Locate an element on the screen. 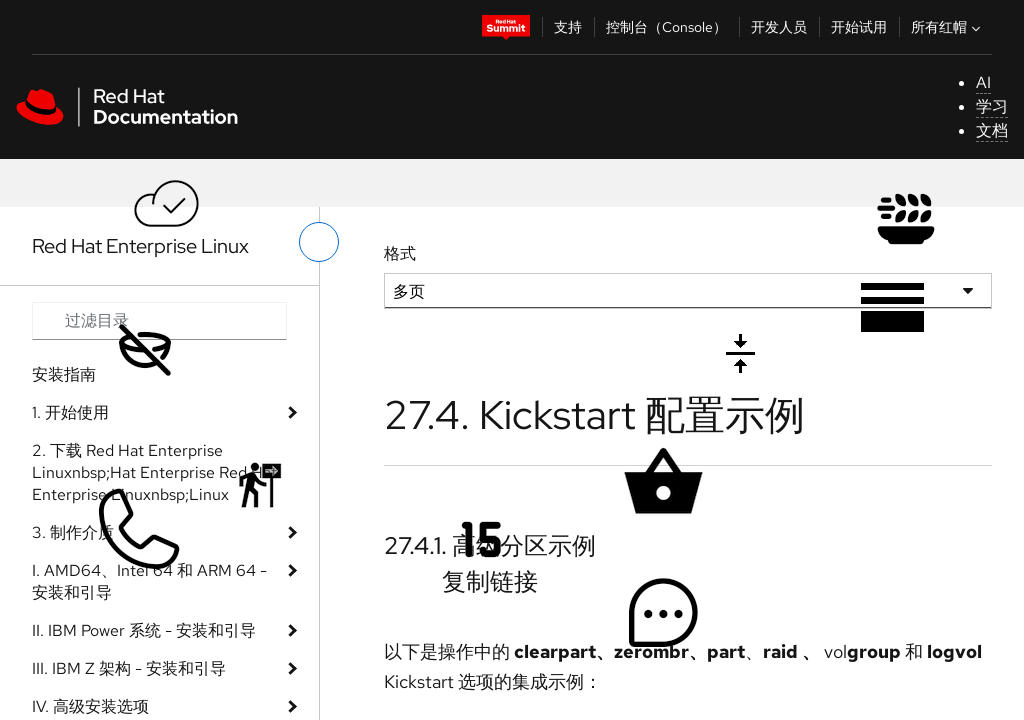  vertically center align selected content is located at coordinates (740, 353).